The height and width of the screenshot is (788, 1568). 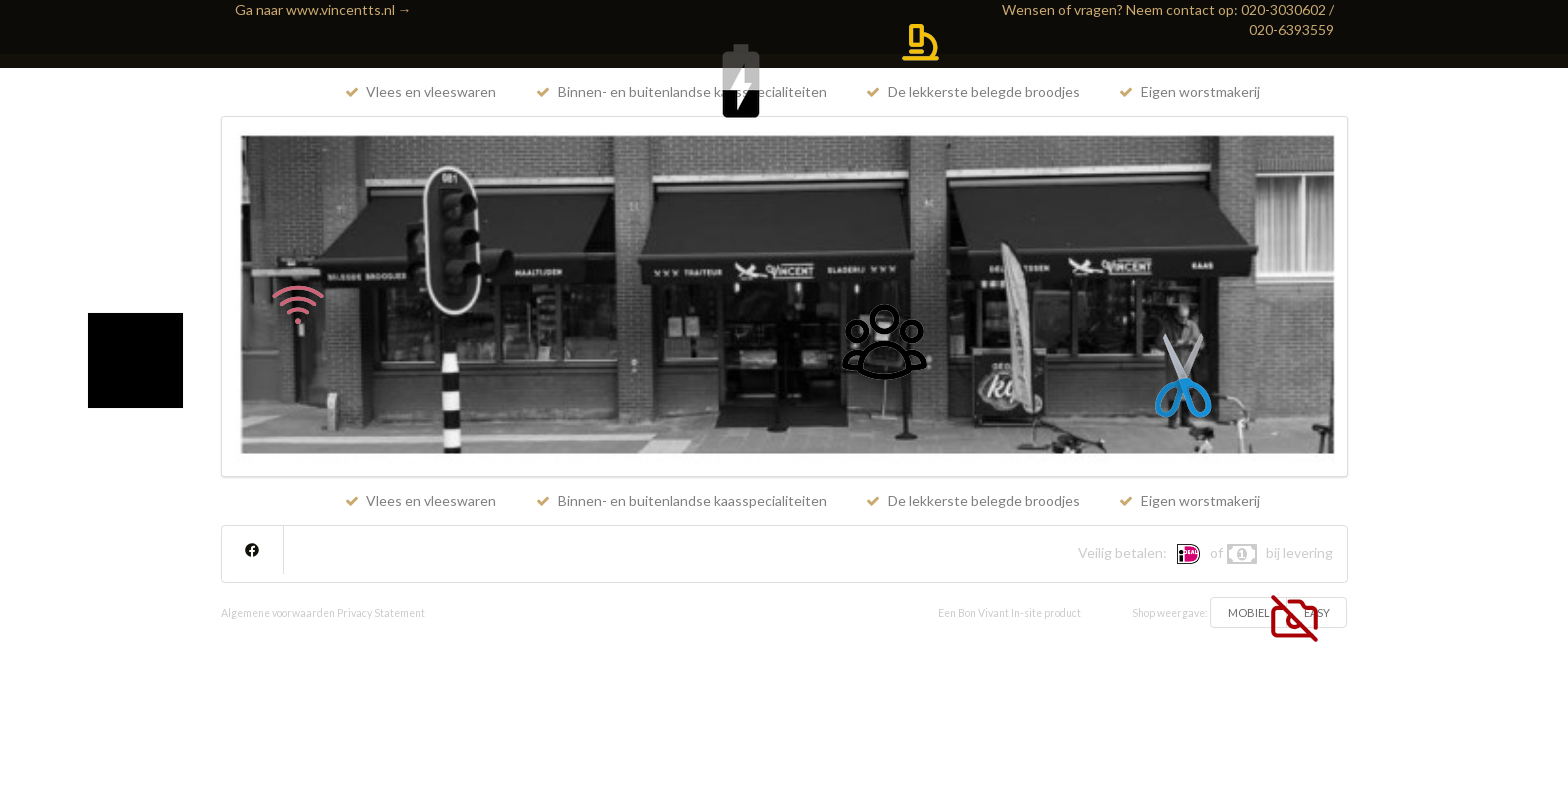 I want to click on indicates battery is charging at 30% capacity, so click(x=741, y=81).